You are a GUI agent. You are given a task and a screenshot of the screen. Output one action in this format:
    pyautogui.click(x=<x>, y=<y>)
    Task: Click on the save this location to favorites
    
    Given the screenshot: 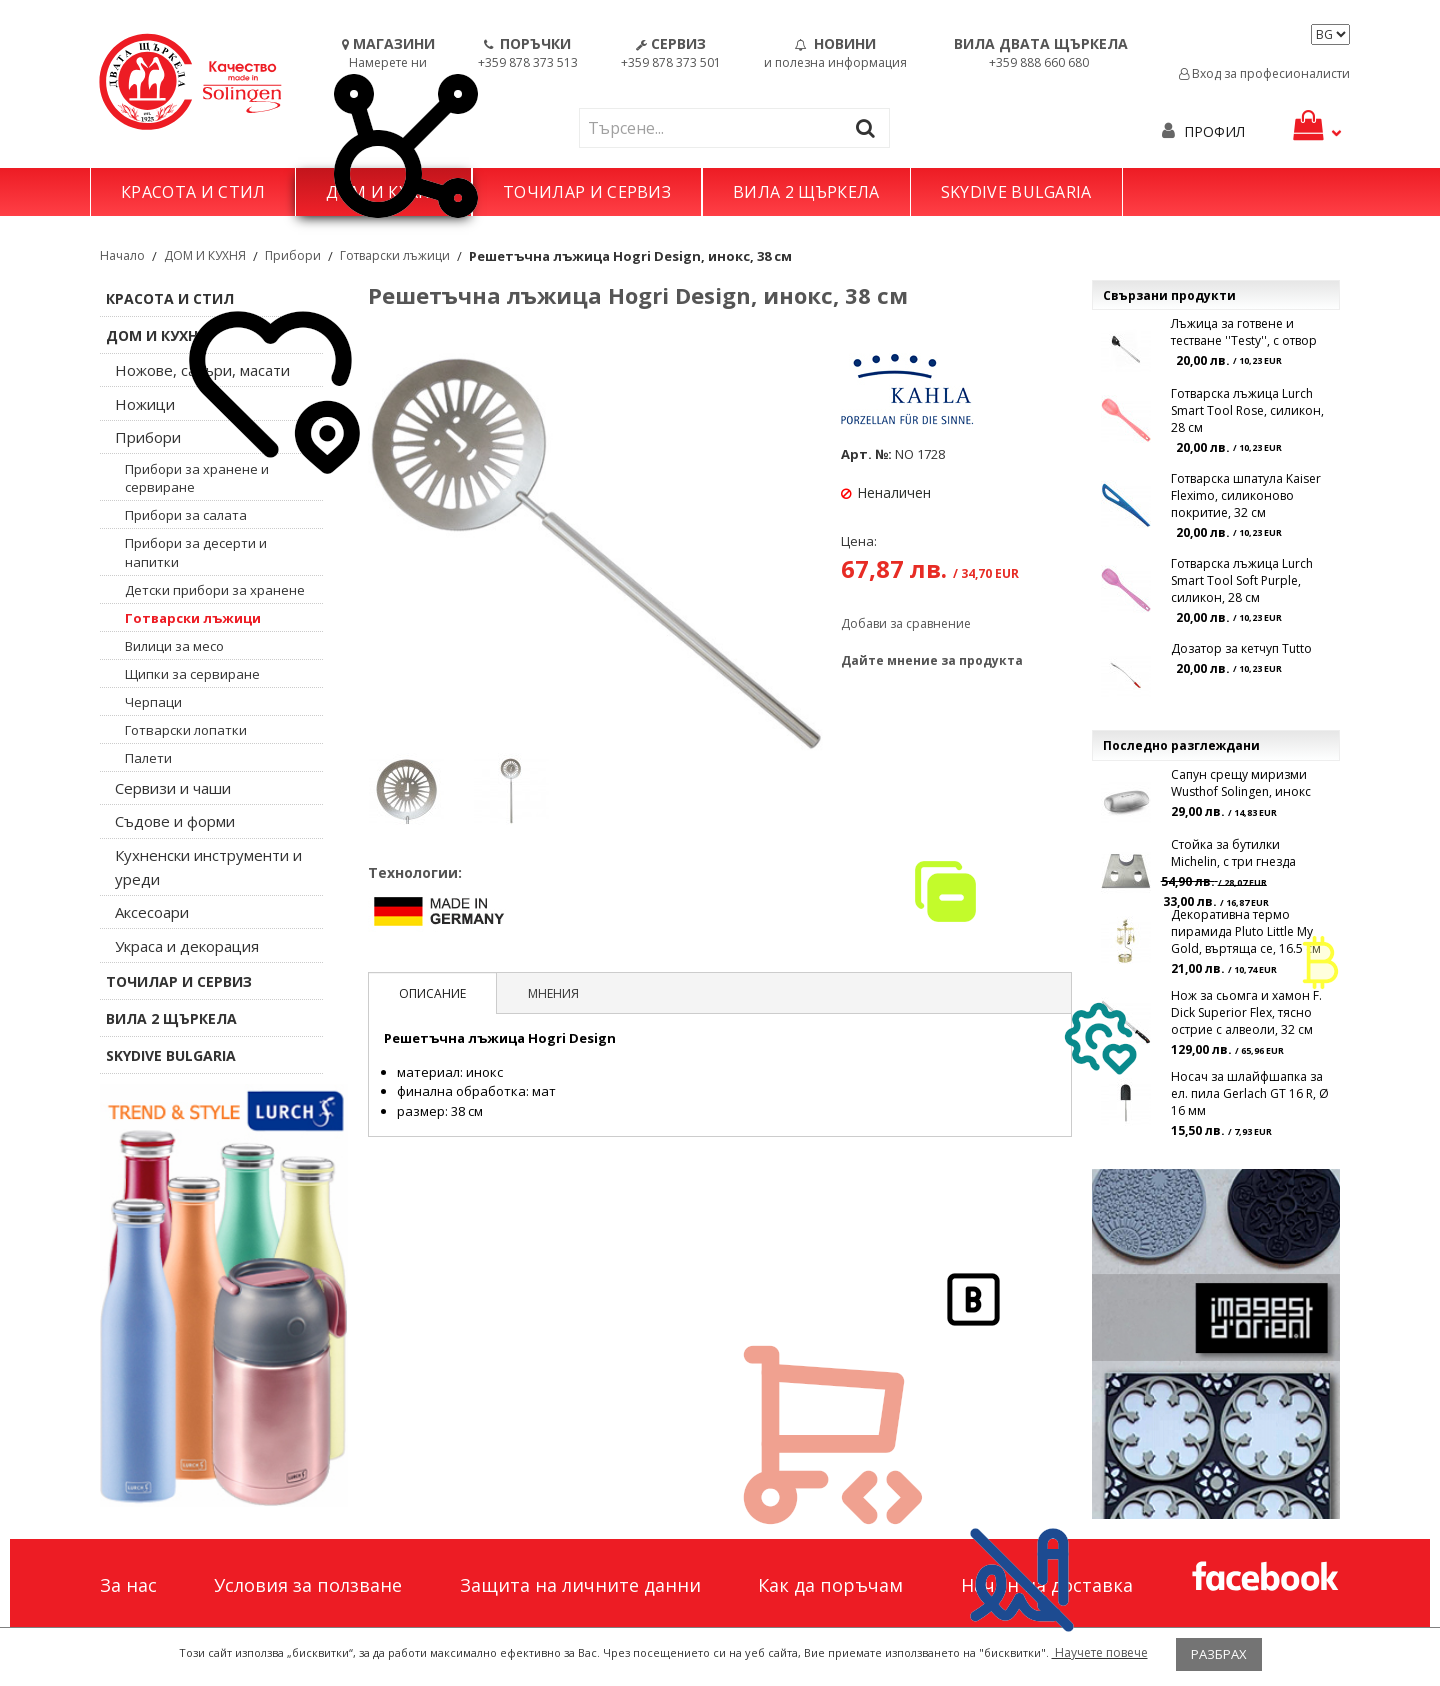 What is the action you would take?
    pyautogui.click(x=270, y=384)
    